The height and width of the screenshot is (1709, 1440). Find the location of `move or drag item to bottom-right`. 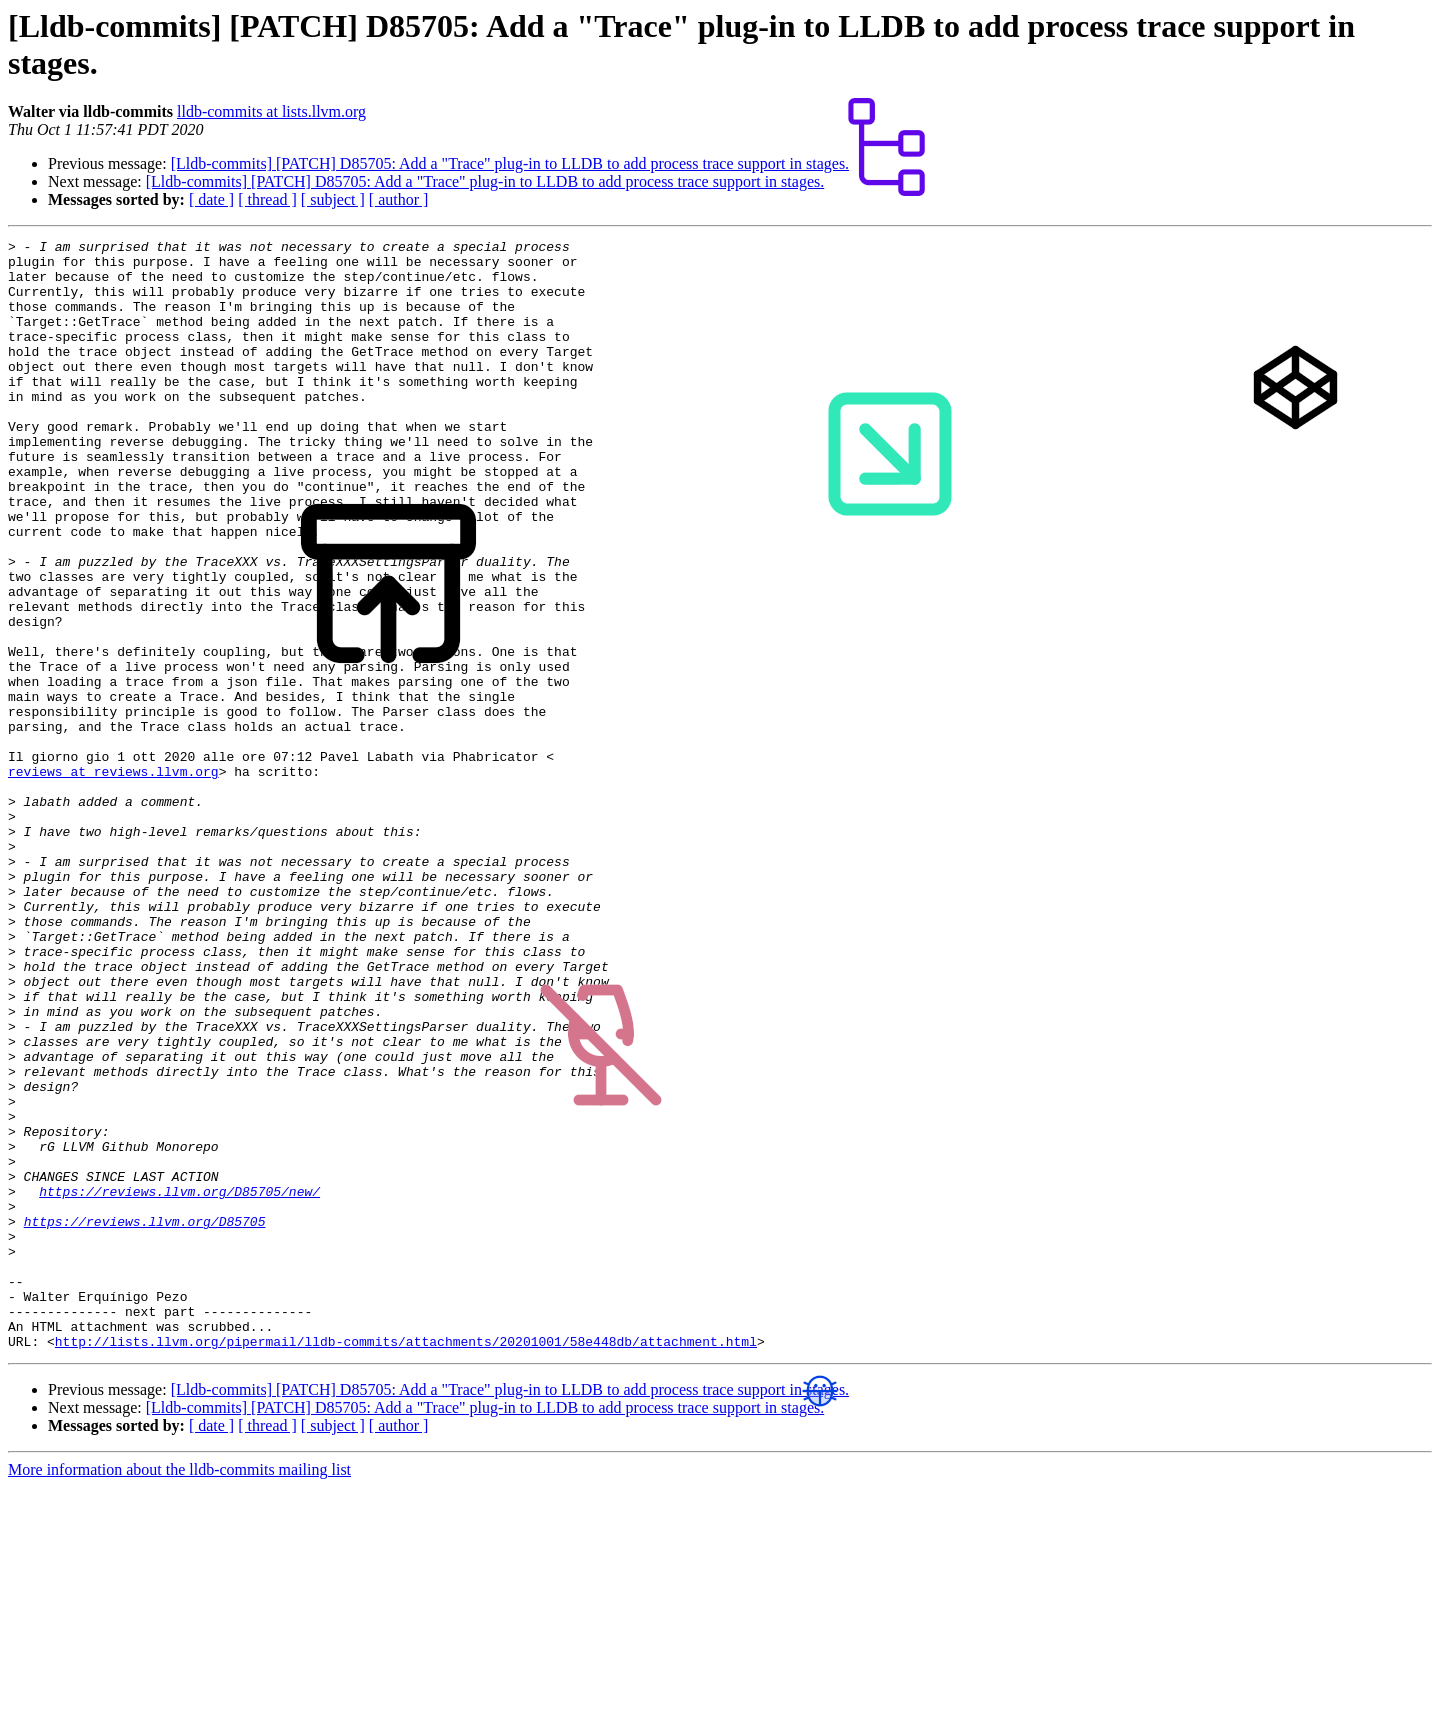

move or drag item to bottom-right is located at coordinates (890, 454).